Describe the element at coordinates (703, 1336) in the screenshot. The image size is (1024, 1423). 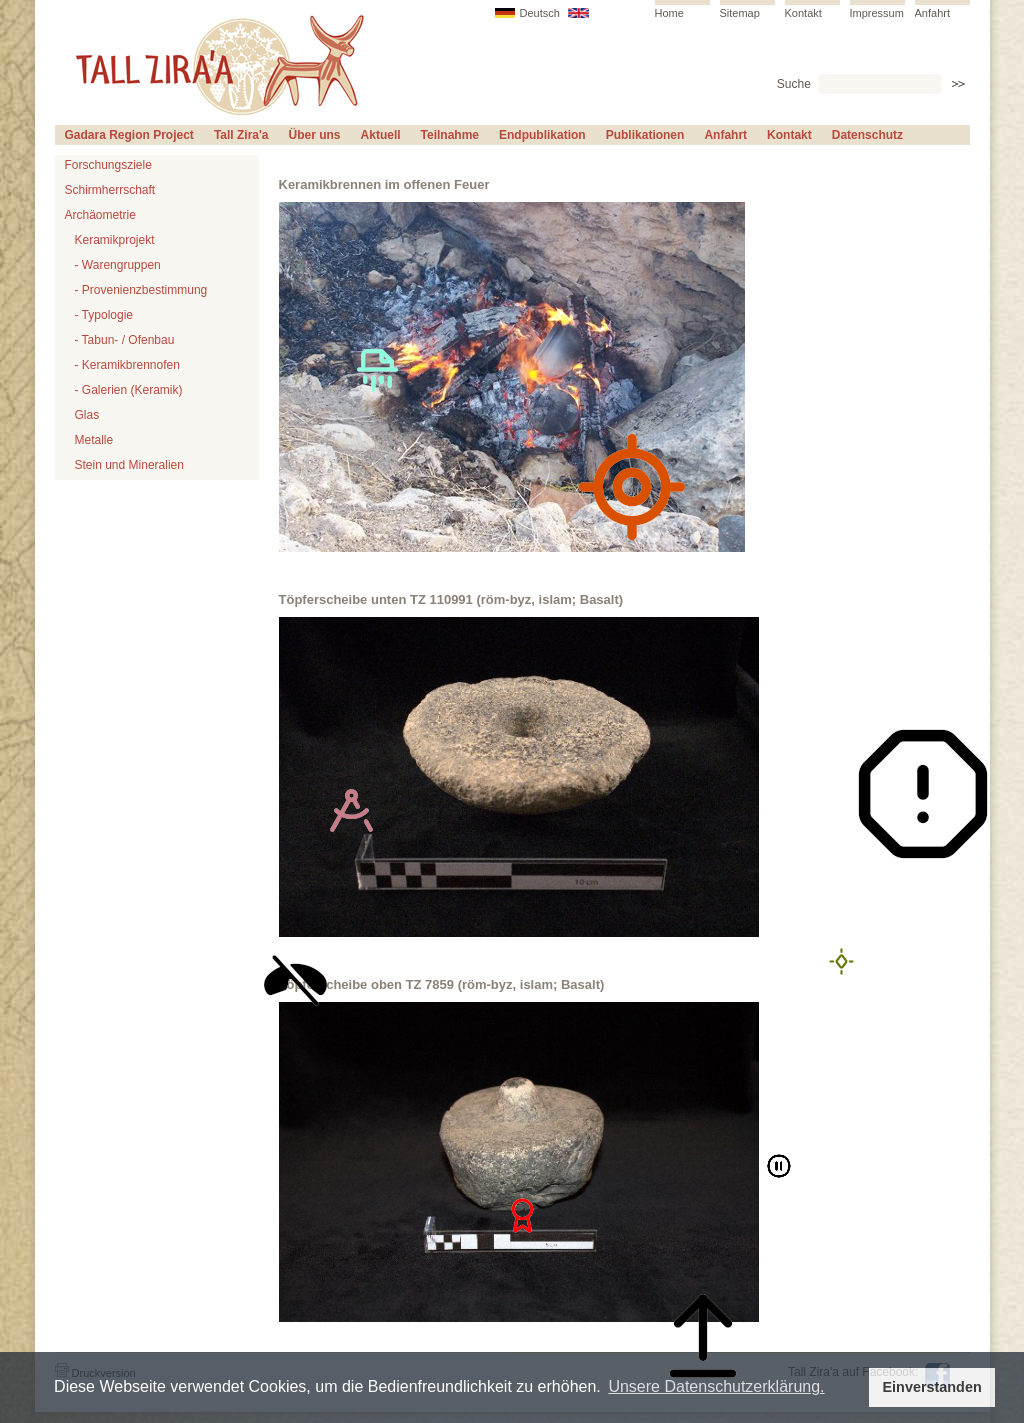
I see `upload a file or document` at that location.